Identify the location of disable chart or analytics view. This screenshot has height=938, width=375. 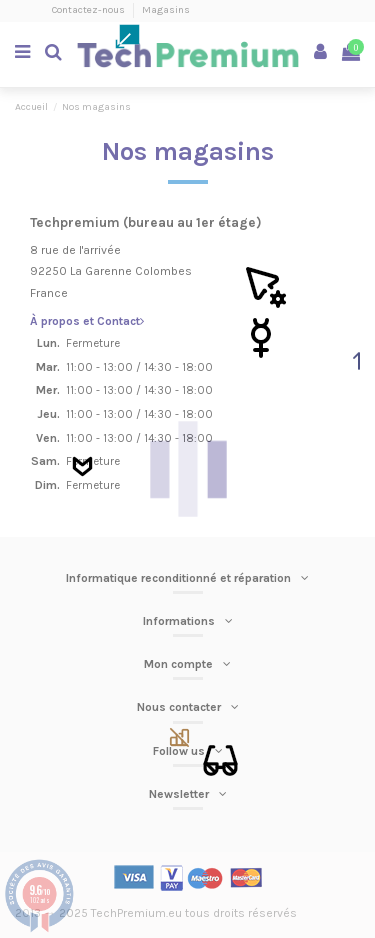
(179, 737).